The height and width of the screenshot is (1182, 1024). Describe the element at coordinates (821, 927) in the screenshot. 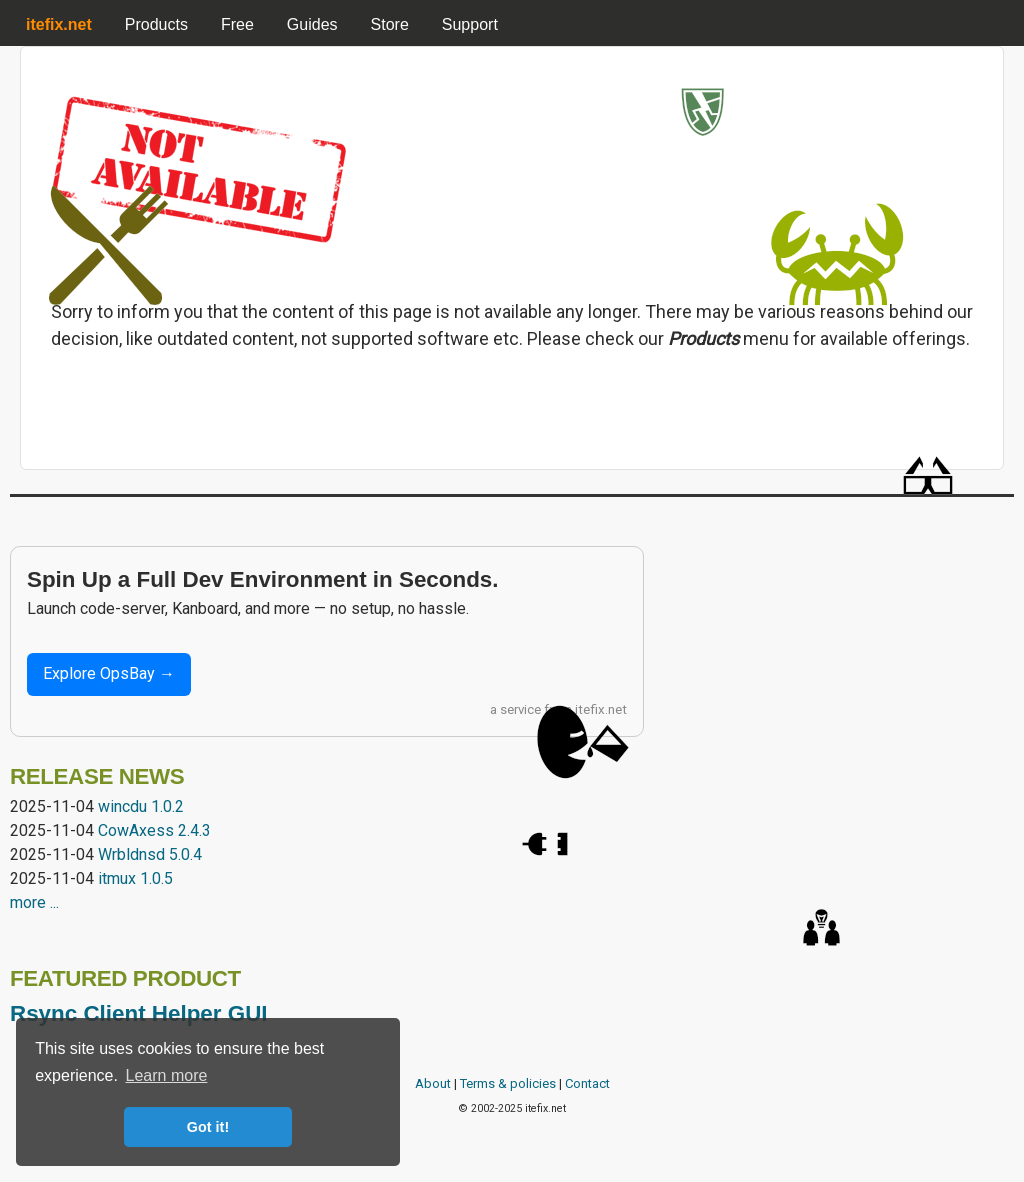

I see `start a team brainstorming session` at that location.